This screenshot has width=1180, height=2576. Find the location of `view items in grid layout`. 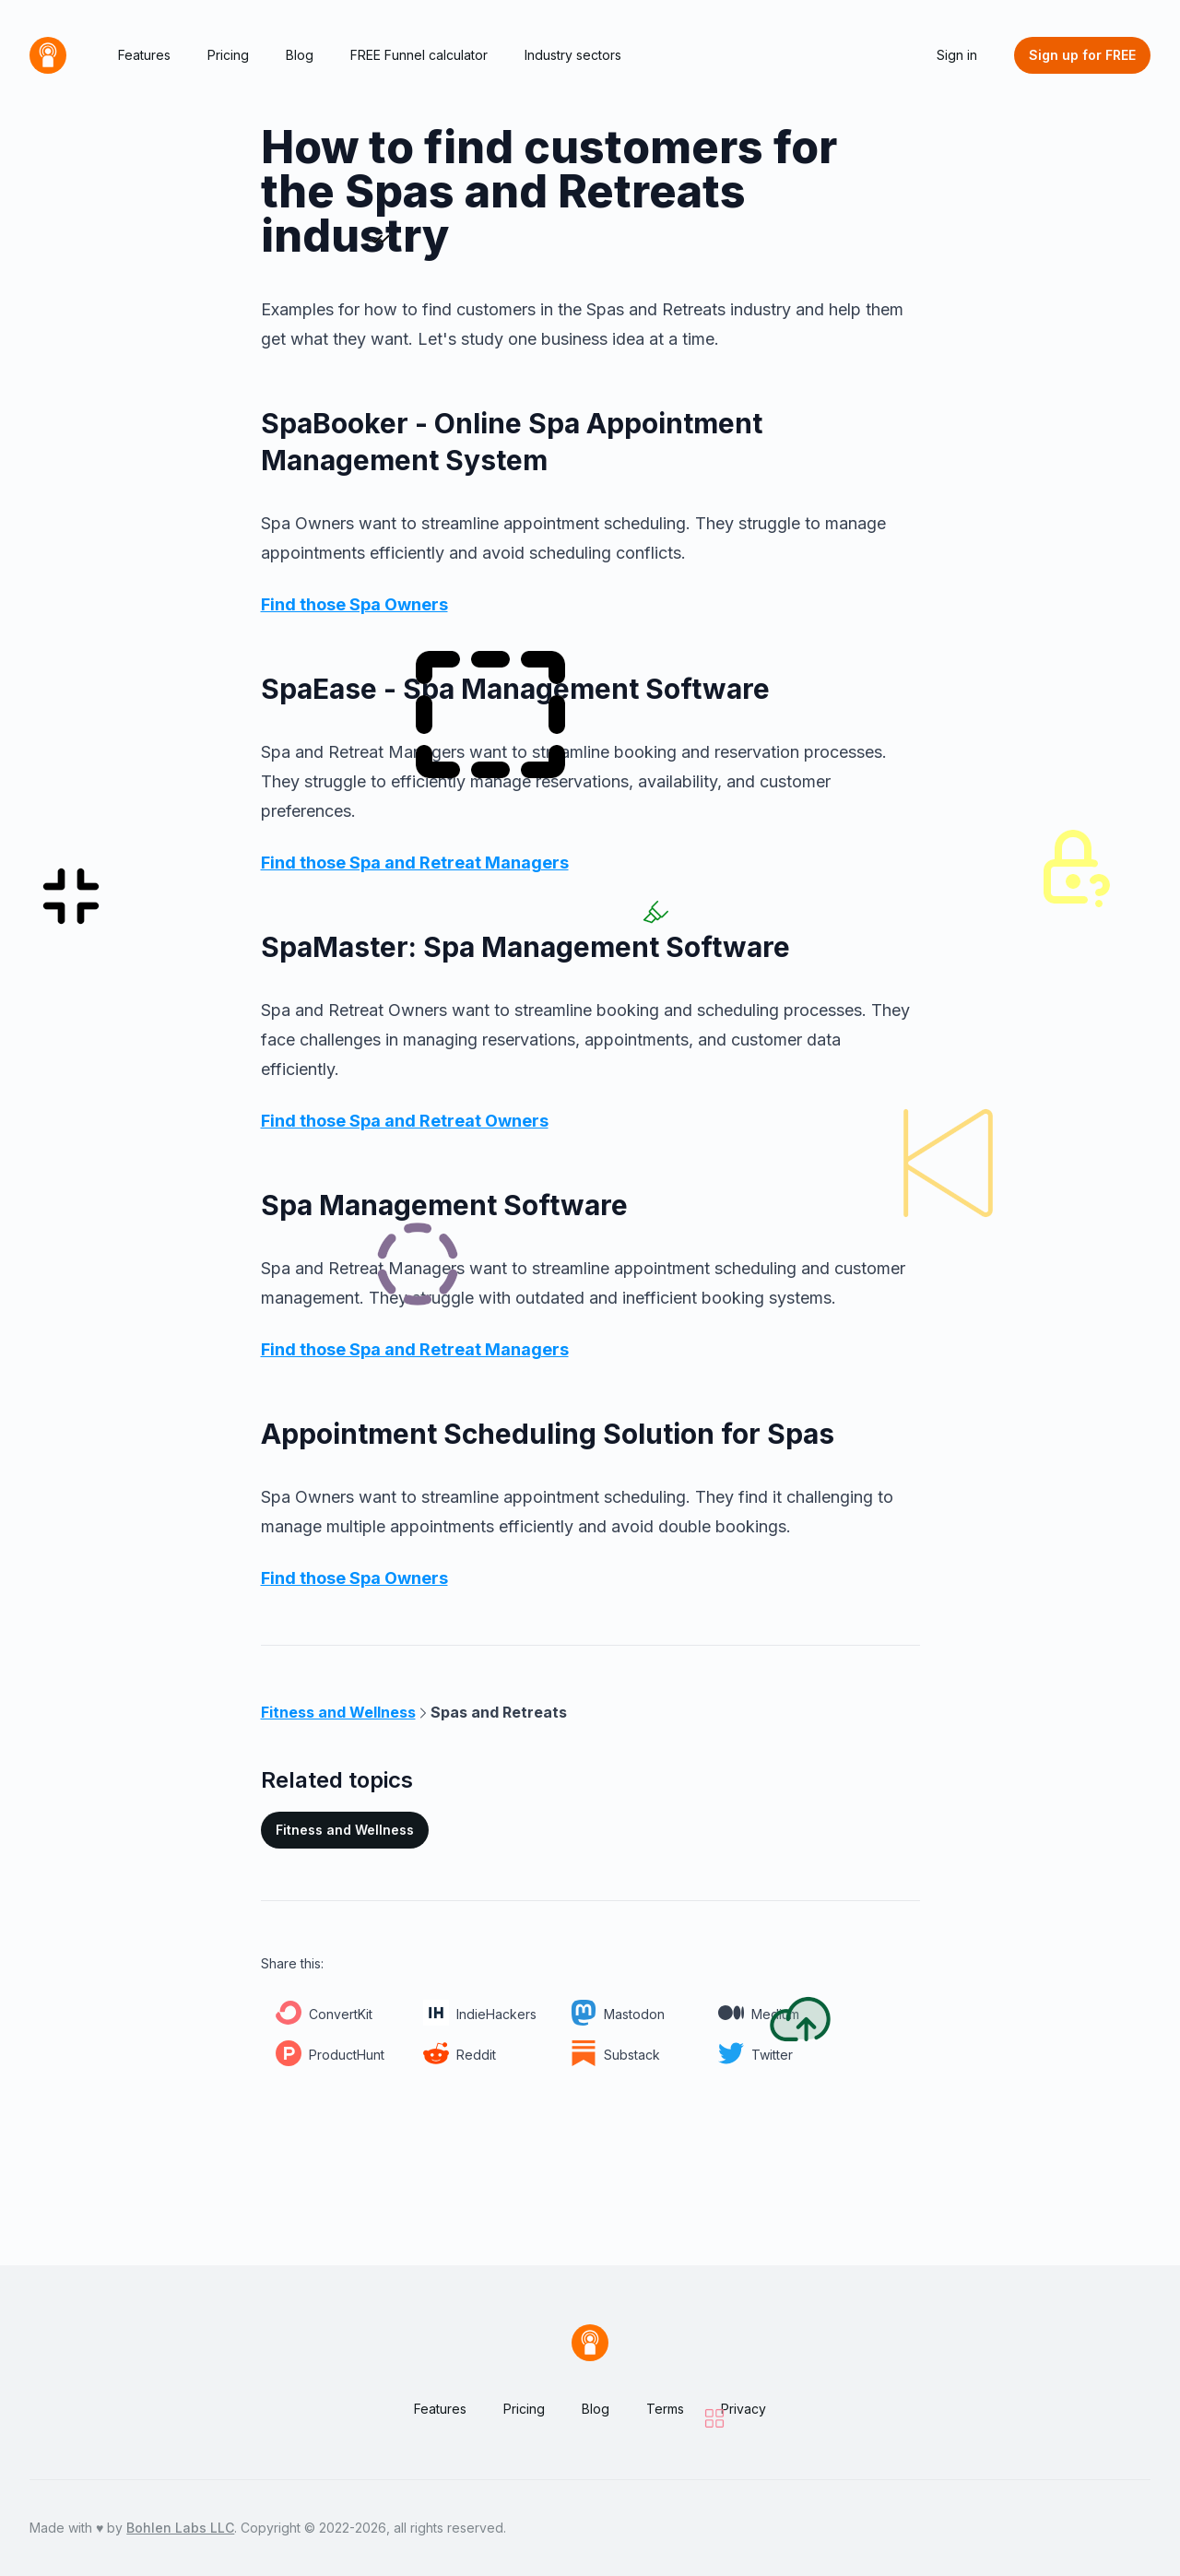

view items in grid layout is located at coordinates (714, 2418).